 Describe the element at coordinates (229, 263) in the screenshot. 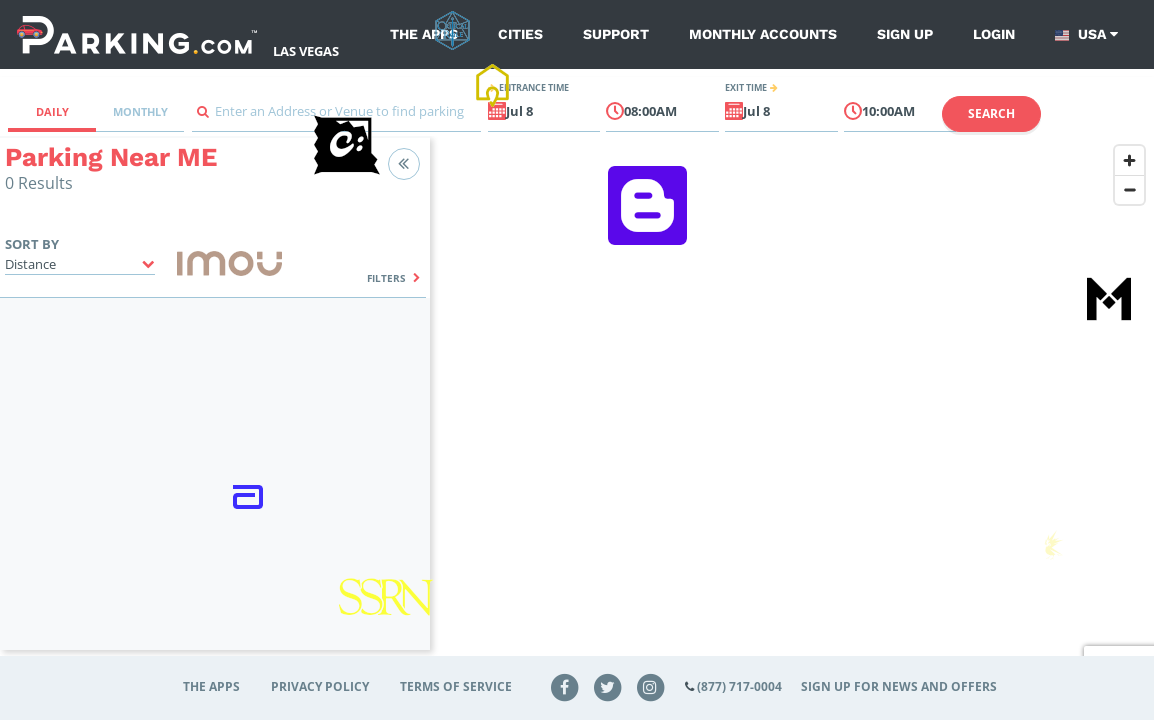

I see `open the imou smart home camera app` at that location.